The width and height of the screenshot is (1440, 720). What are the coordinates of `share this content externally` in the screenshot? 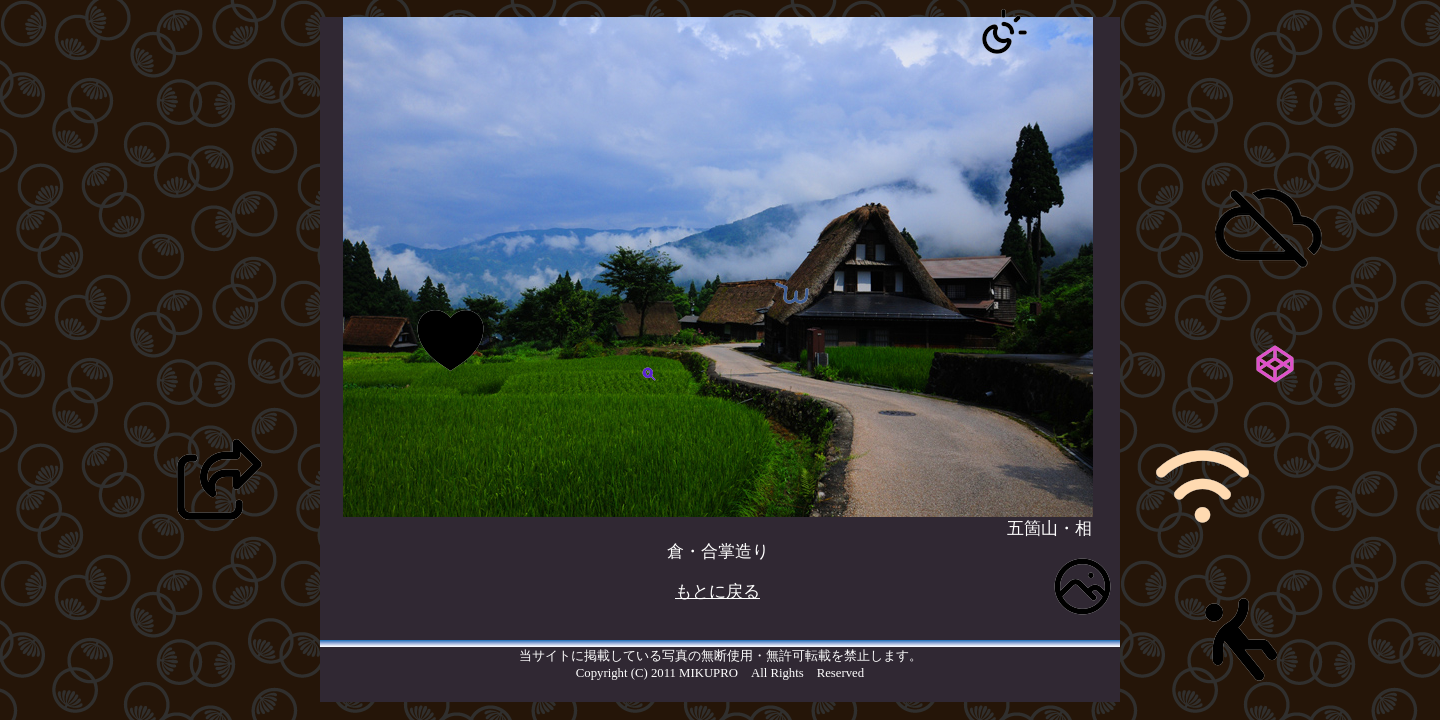 It's located at (217, 479).